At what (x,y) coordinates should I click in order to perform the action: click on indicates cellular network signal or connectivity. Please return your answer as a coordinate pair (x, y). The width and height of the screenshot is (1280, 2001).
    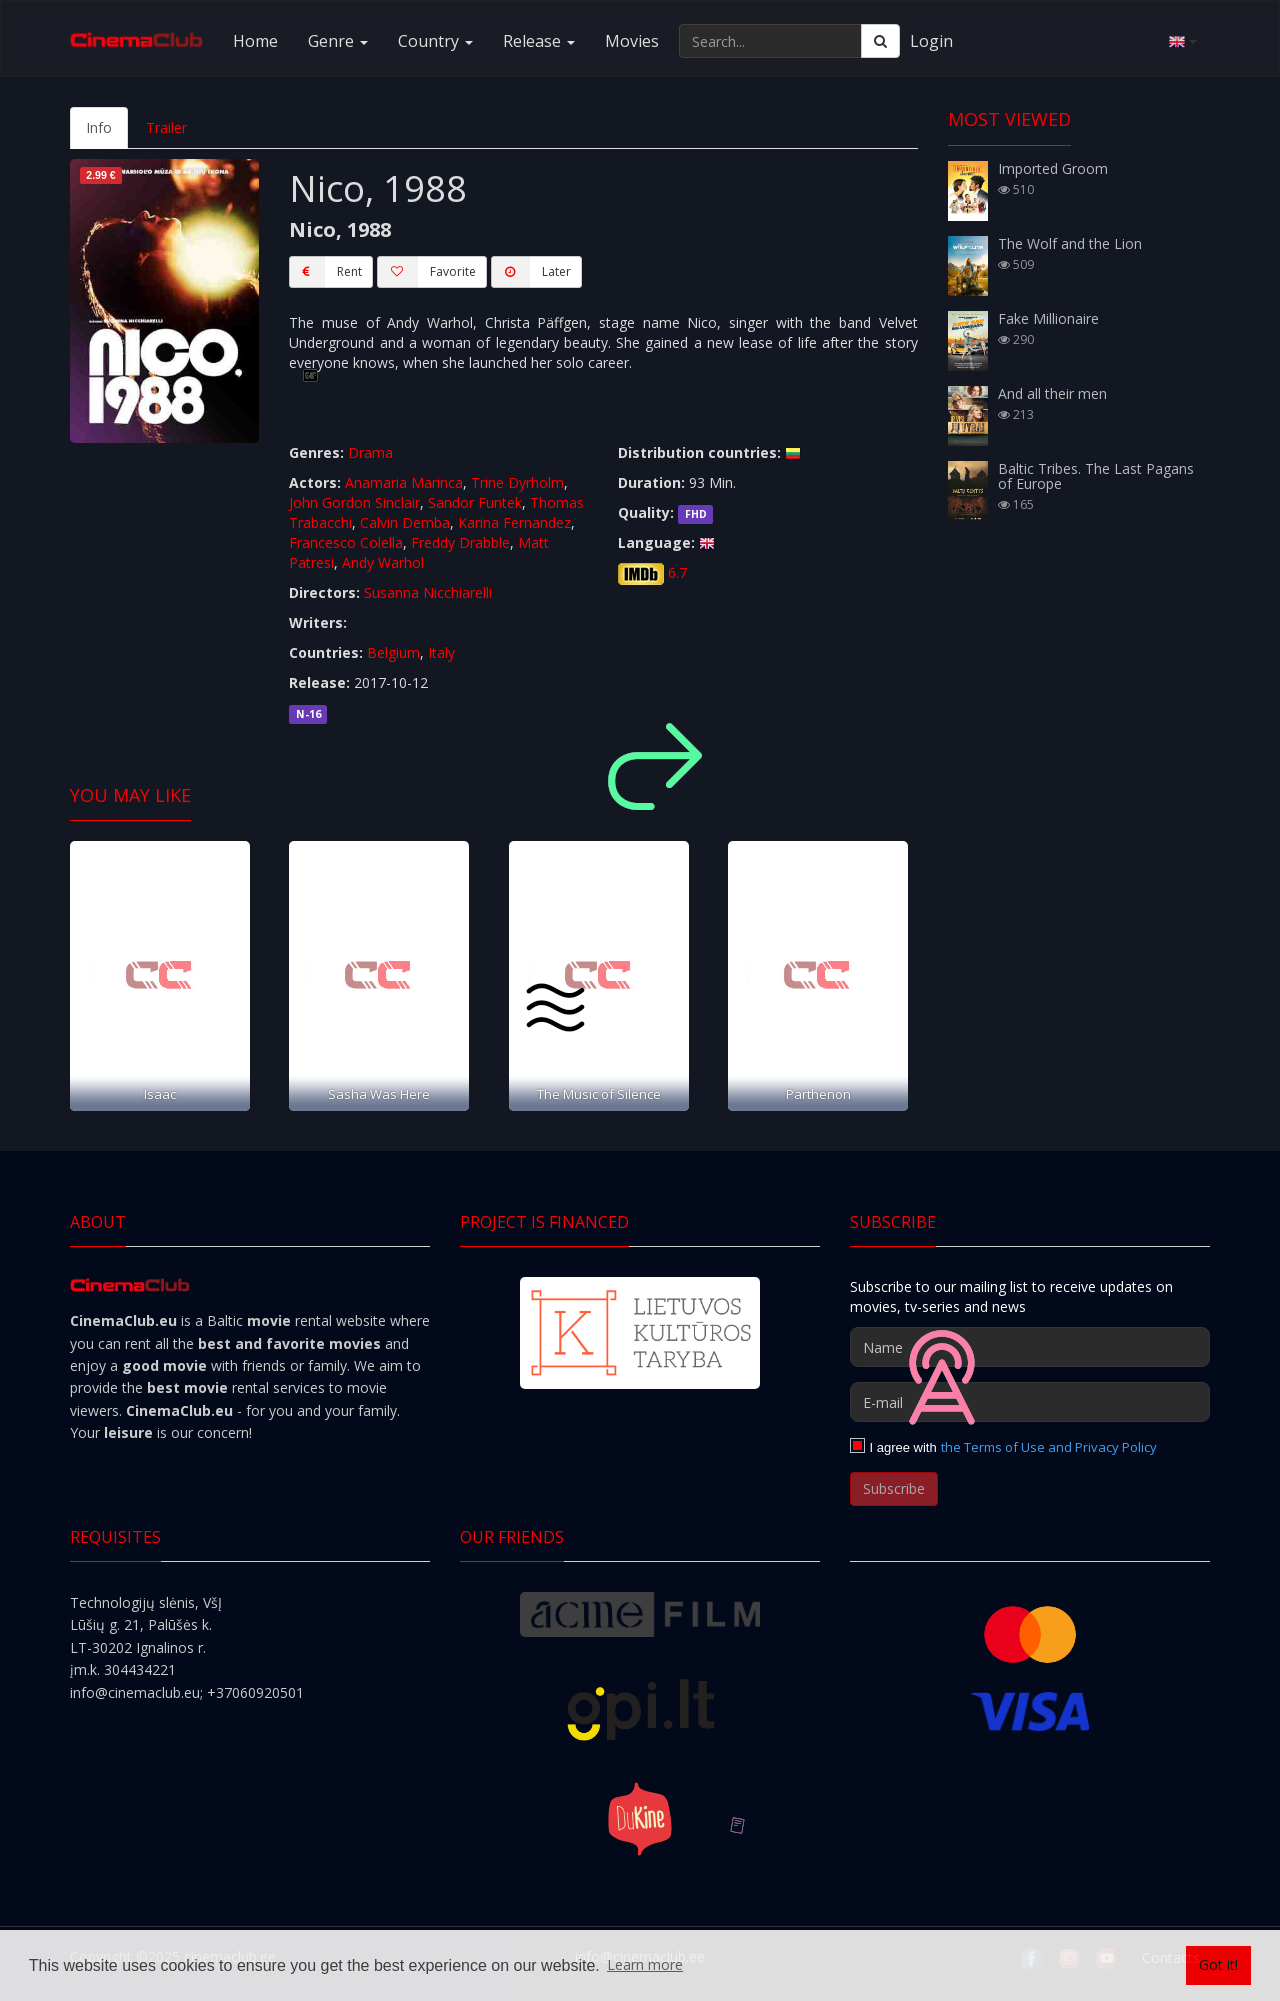
    Looking at the image, I should click on (942, 1379).